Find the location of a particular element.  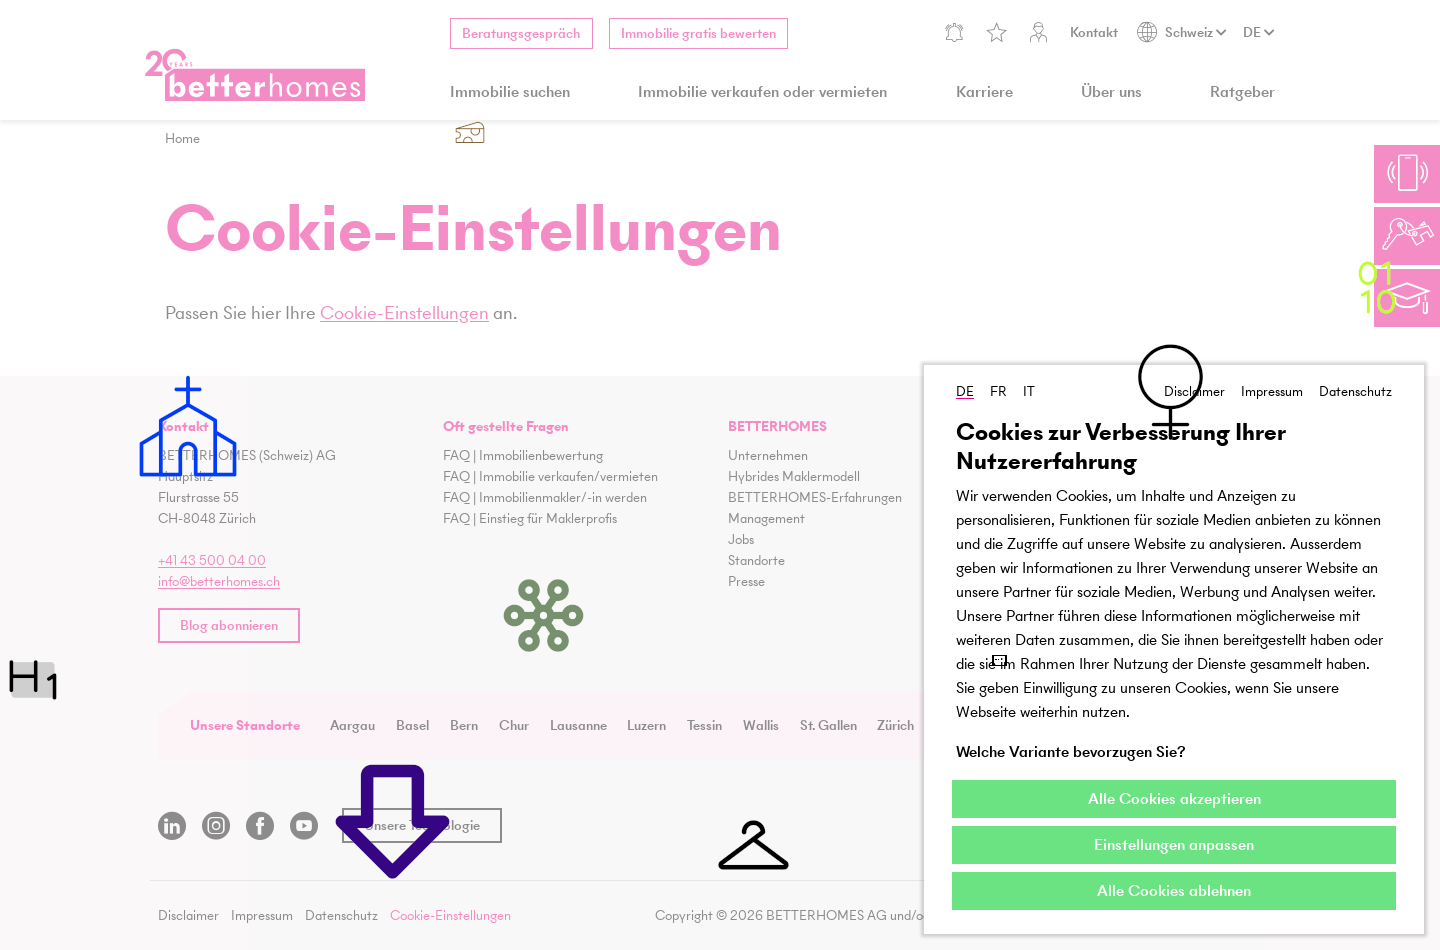

view or access binary/code data is located at coordinates (1376, 287).